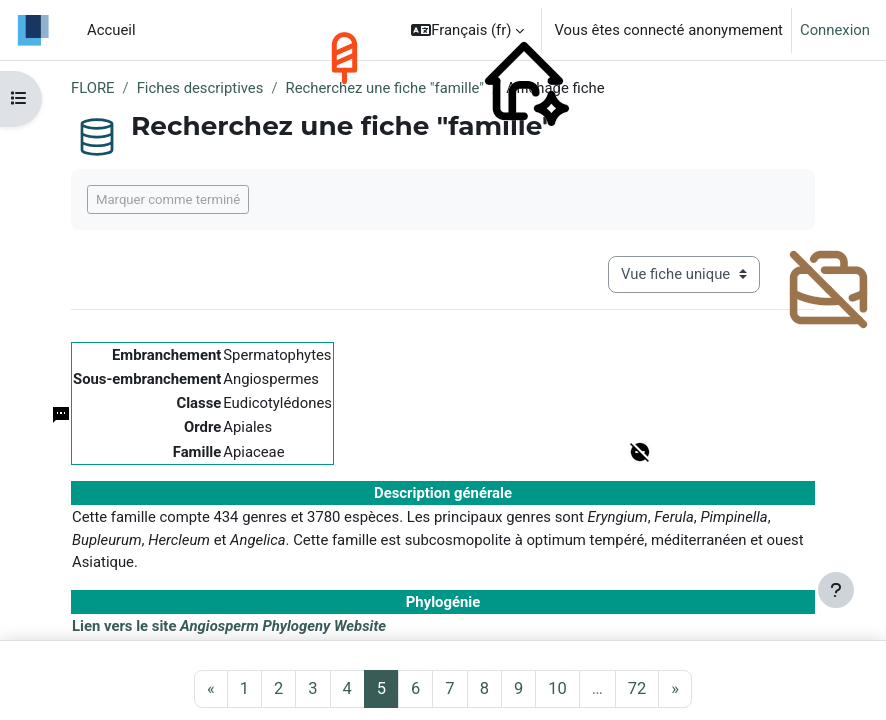 This screenshot has height=720, width=886. Describe the element at coordinates (61, 415) in the screenshot. I see `open text messages` at that location.